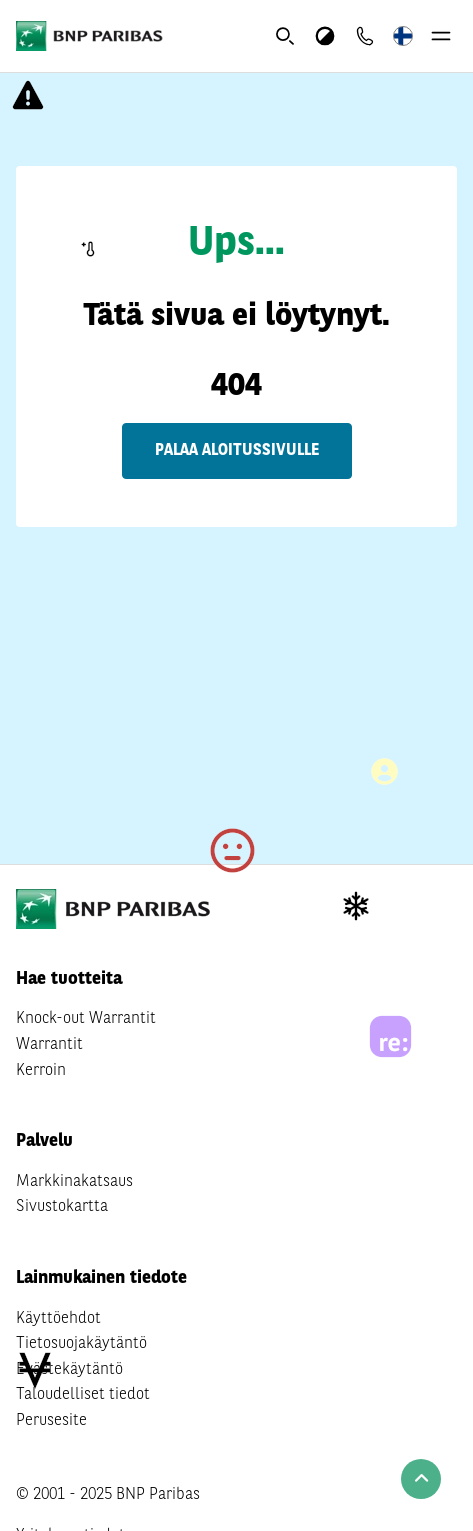  I want to click on replyd app logo, so click(390, 1036).